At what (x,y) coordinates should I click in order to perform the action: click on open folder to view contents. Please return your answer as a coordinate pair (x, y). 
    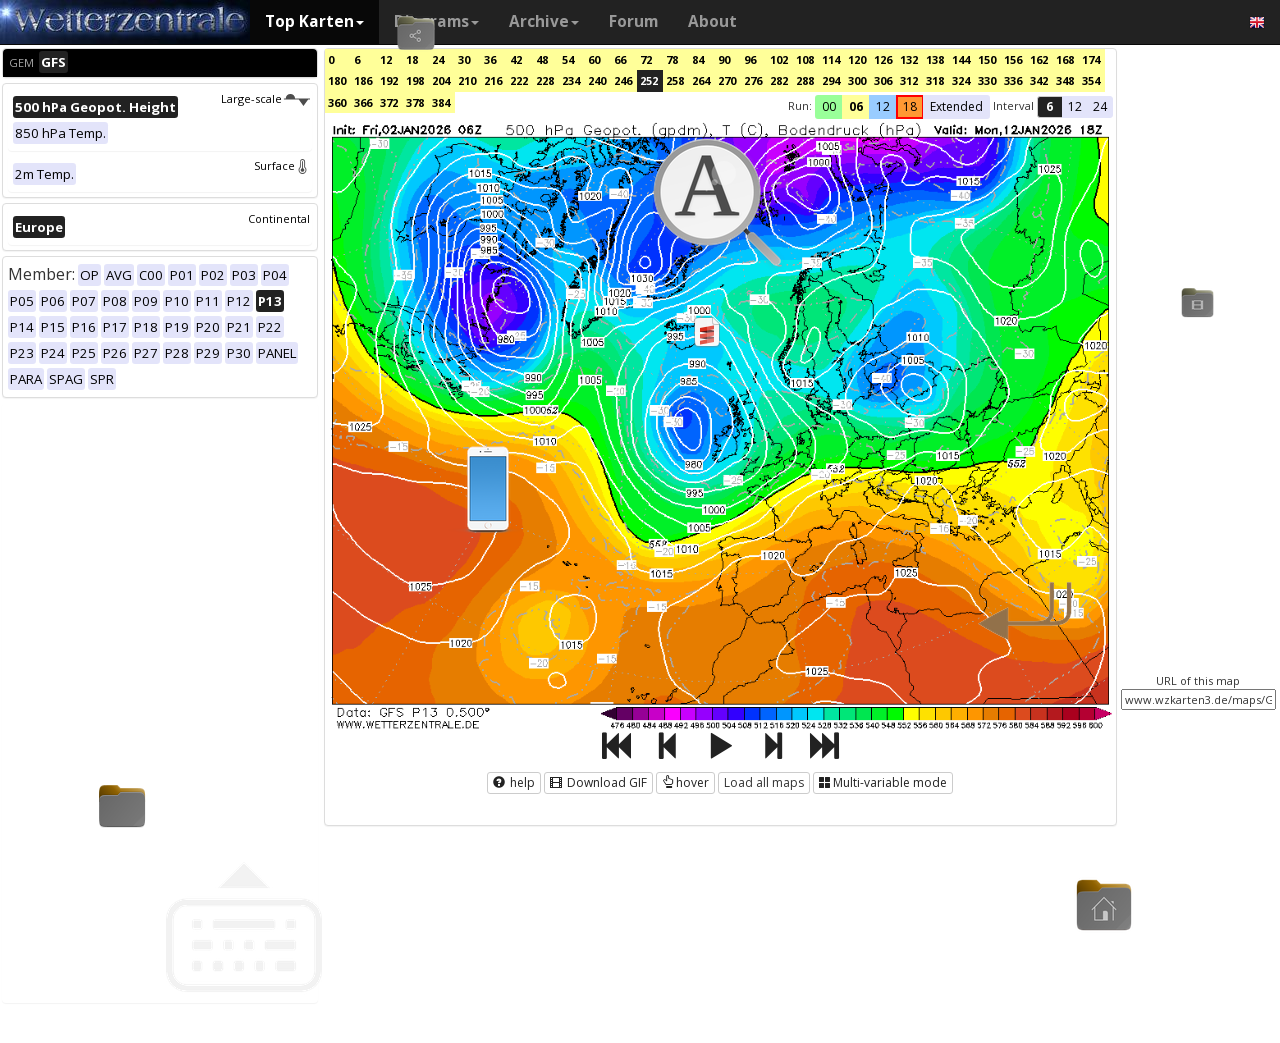
    Looking at the image, I should click on (122, 806).